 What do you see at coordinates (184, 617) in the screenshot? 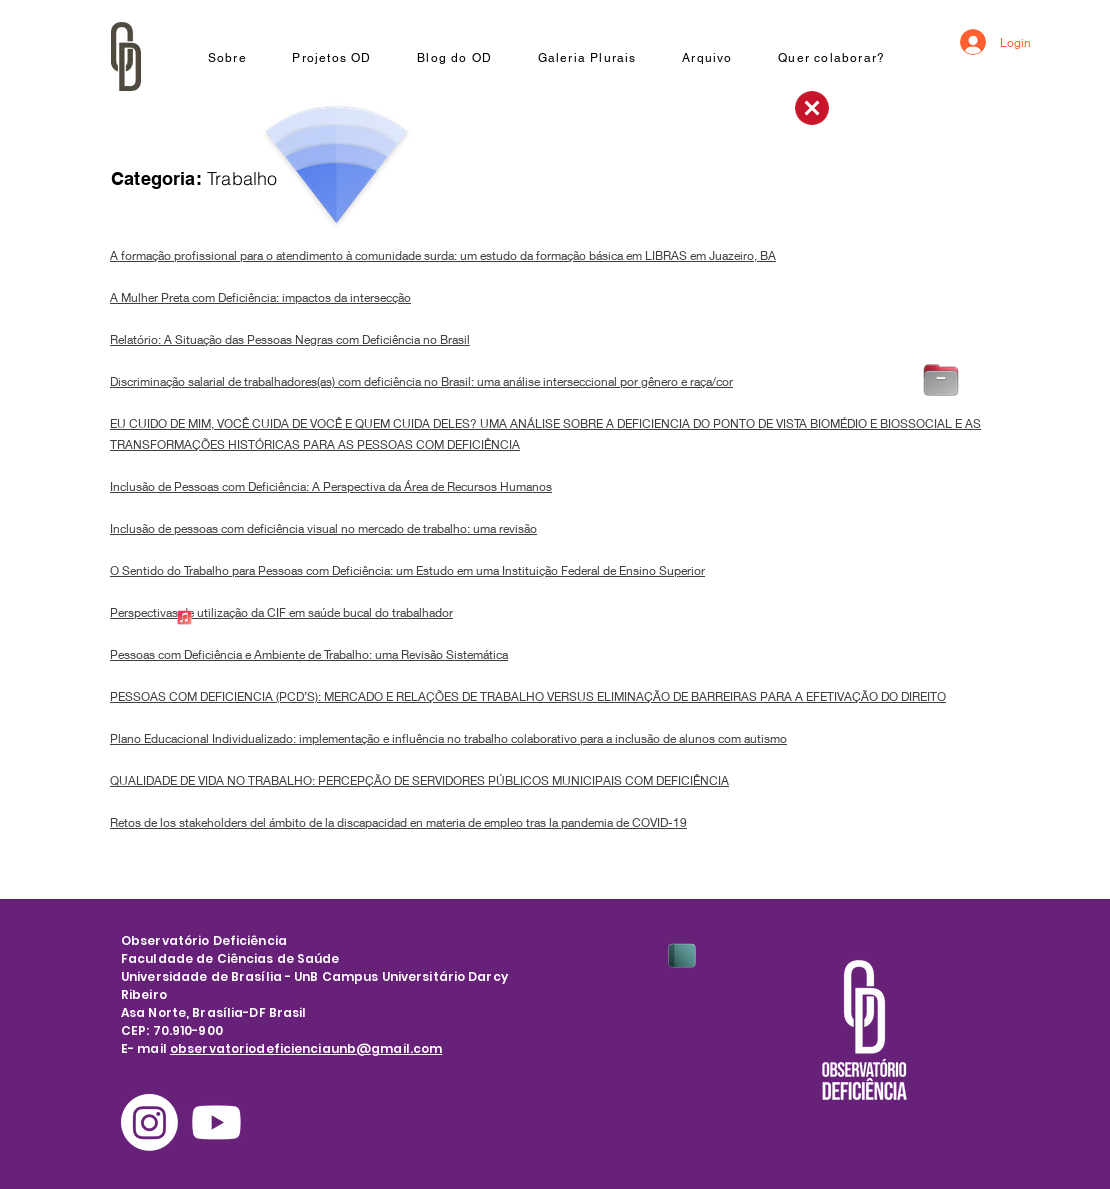
I see `open the gnome music app` at bounding box center [184, 617].